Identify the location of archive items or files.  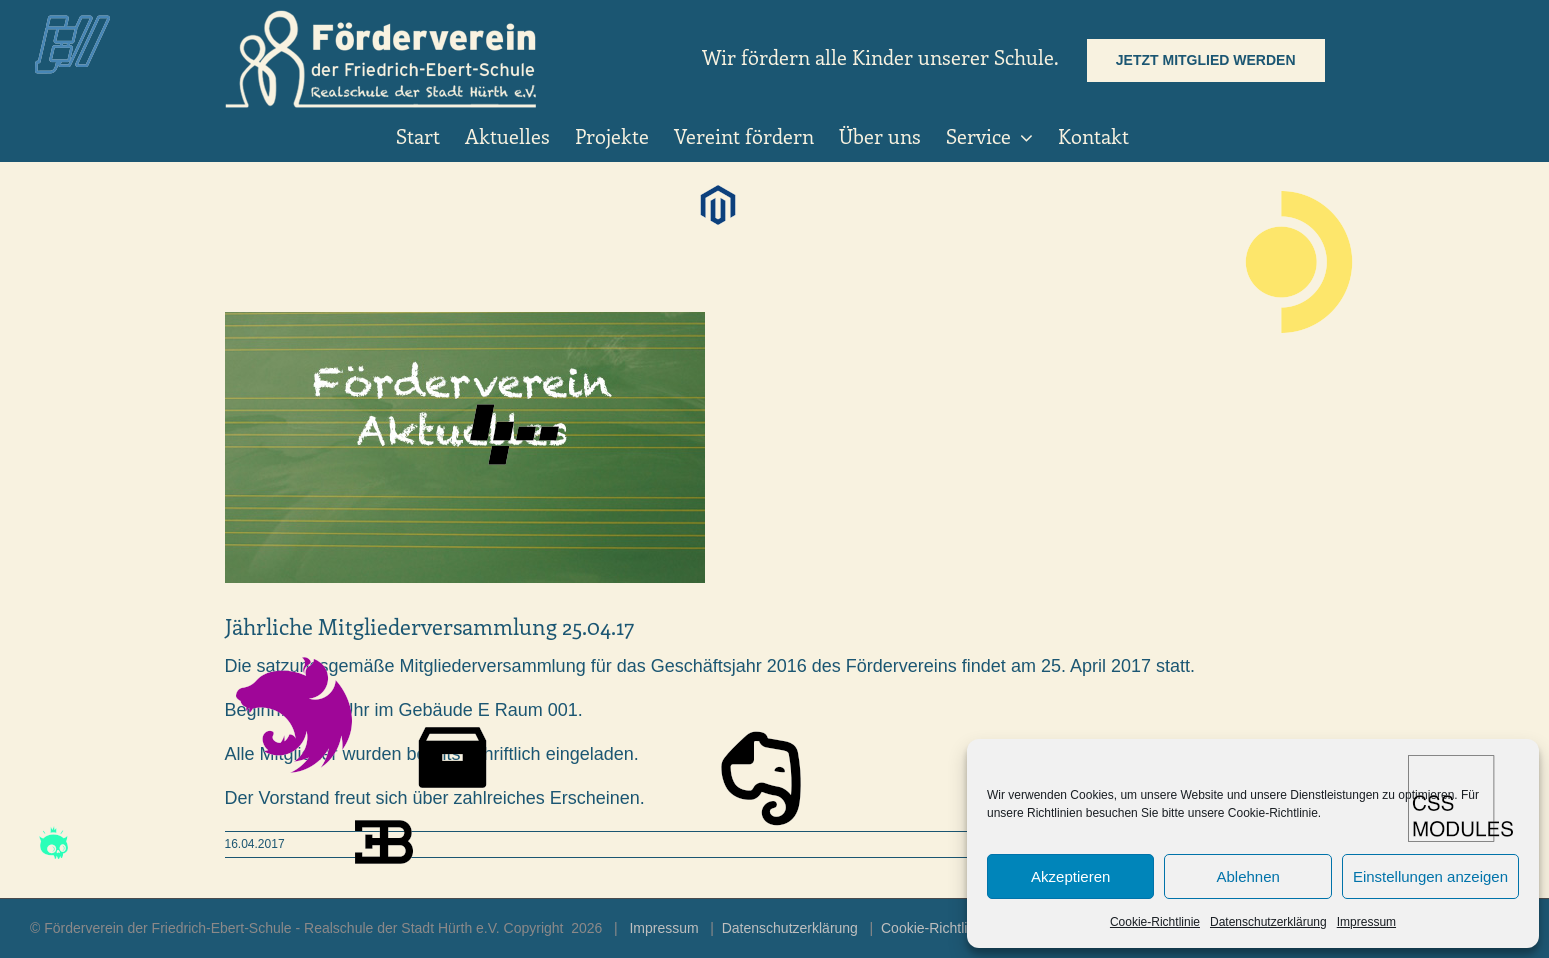
(452, 757).